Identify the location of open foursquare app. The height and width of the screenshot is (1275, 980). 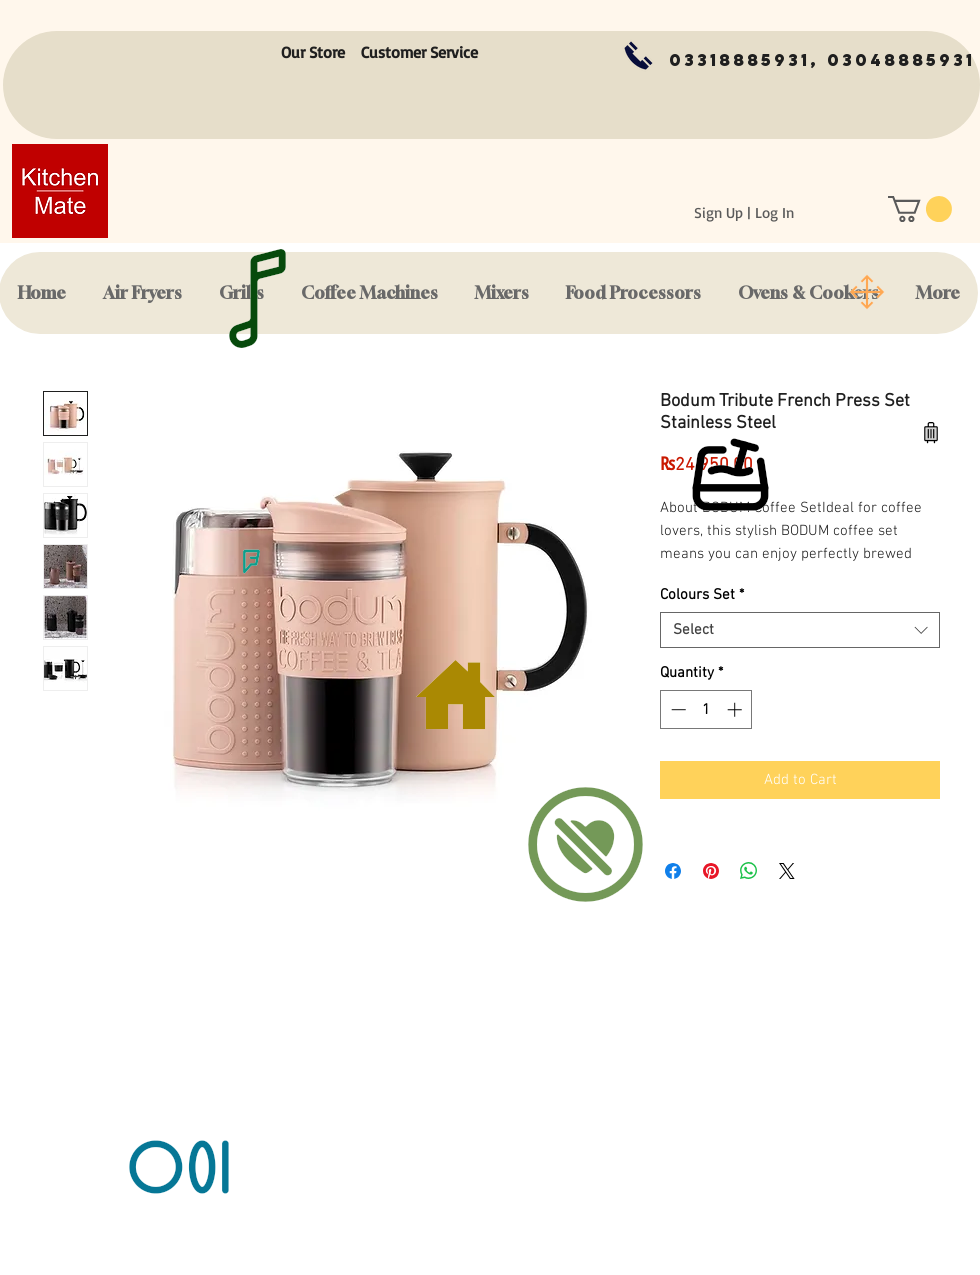
(251, 561).